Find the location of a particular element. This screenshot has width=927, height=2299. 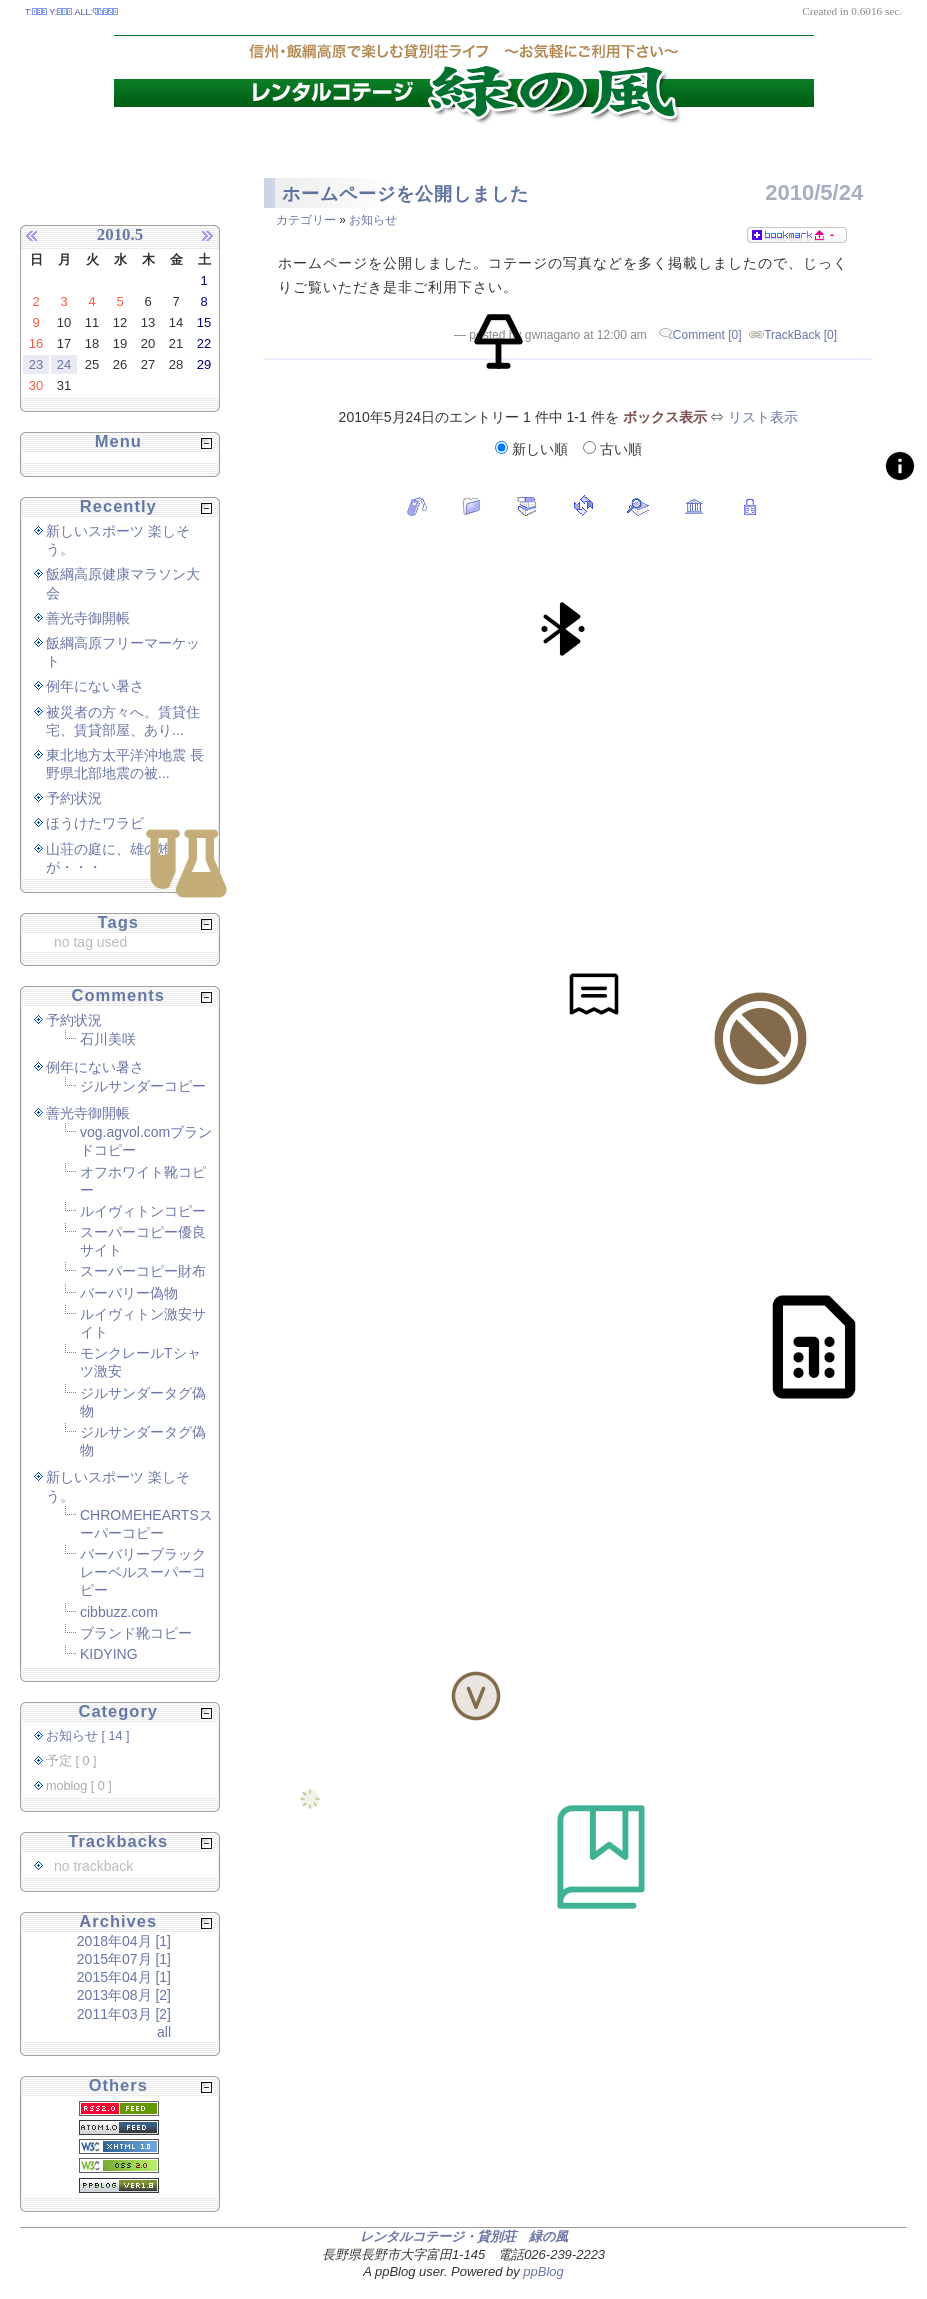

manage SIM card settings is located at coordinates (814, 1347).